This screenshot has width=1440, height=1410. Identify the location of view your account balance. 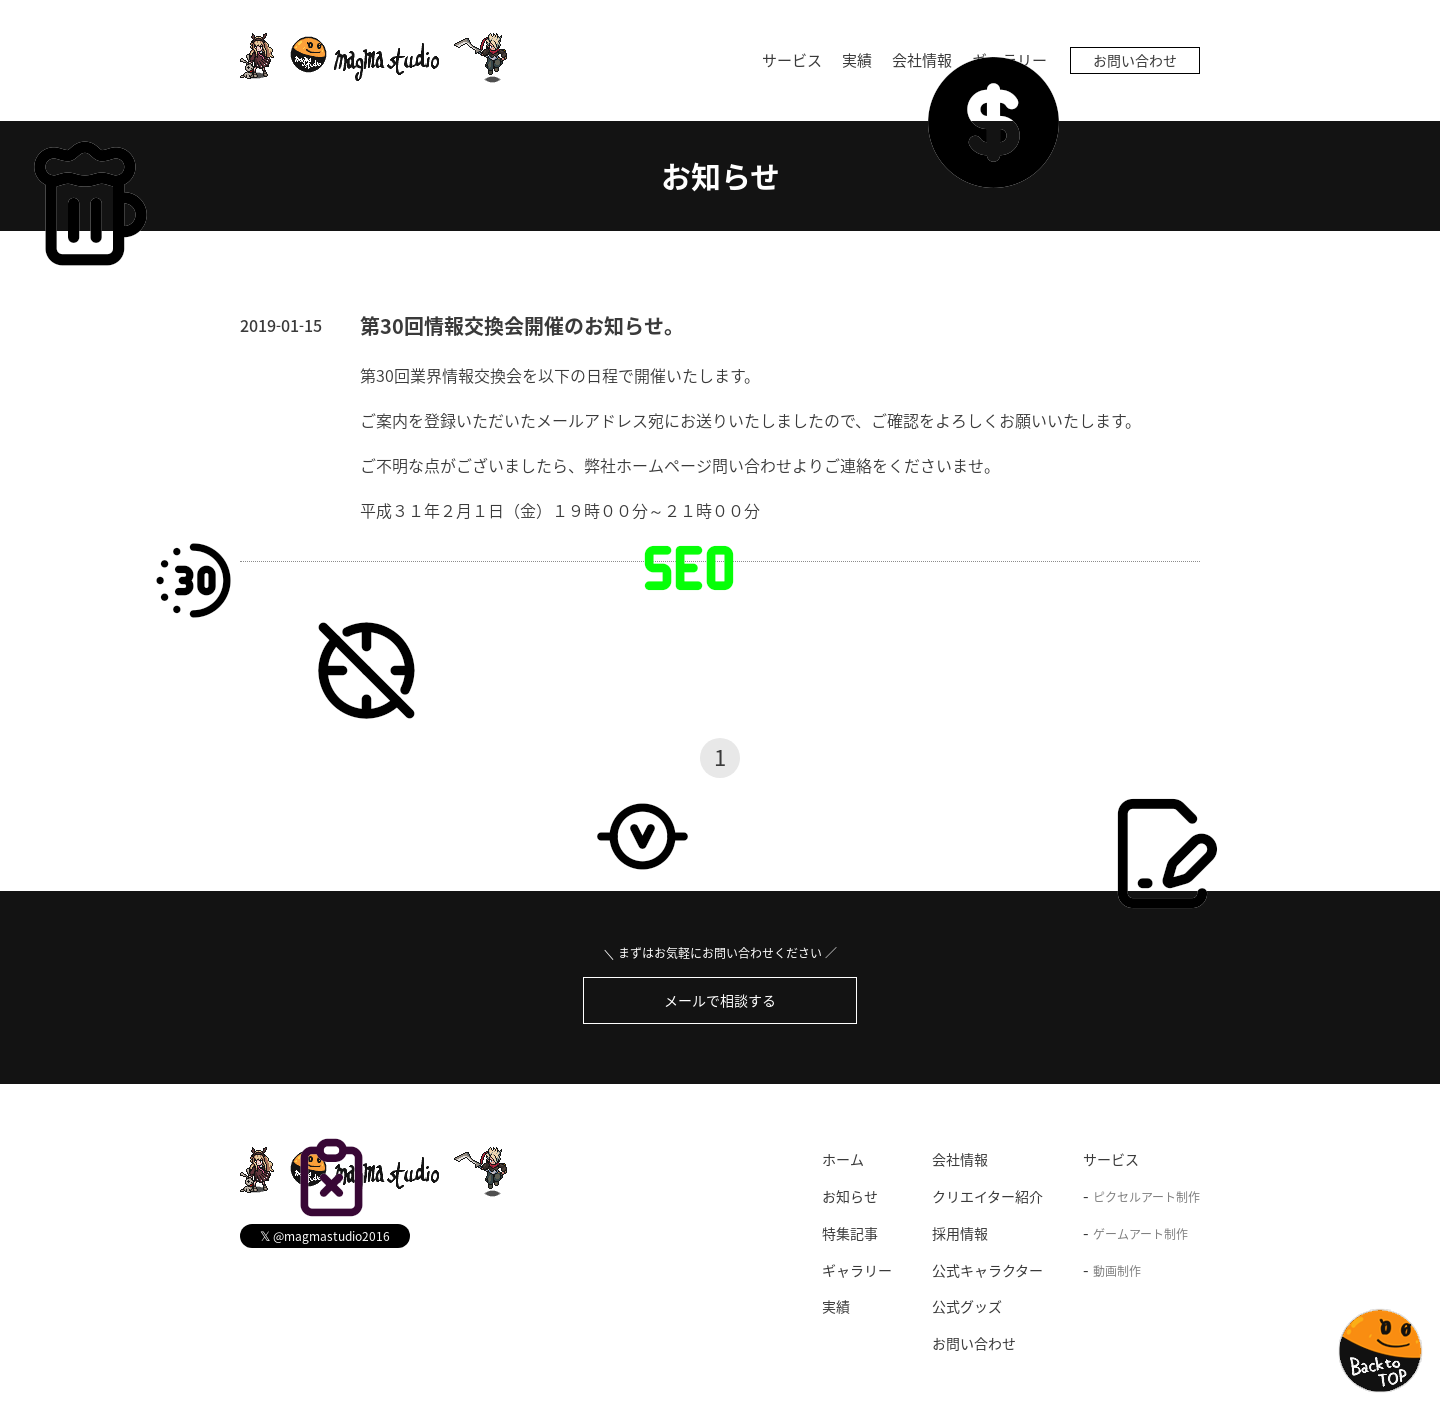
(993, 122).